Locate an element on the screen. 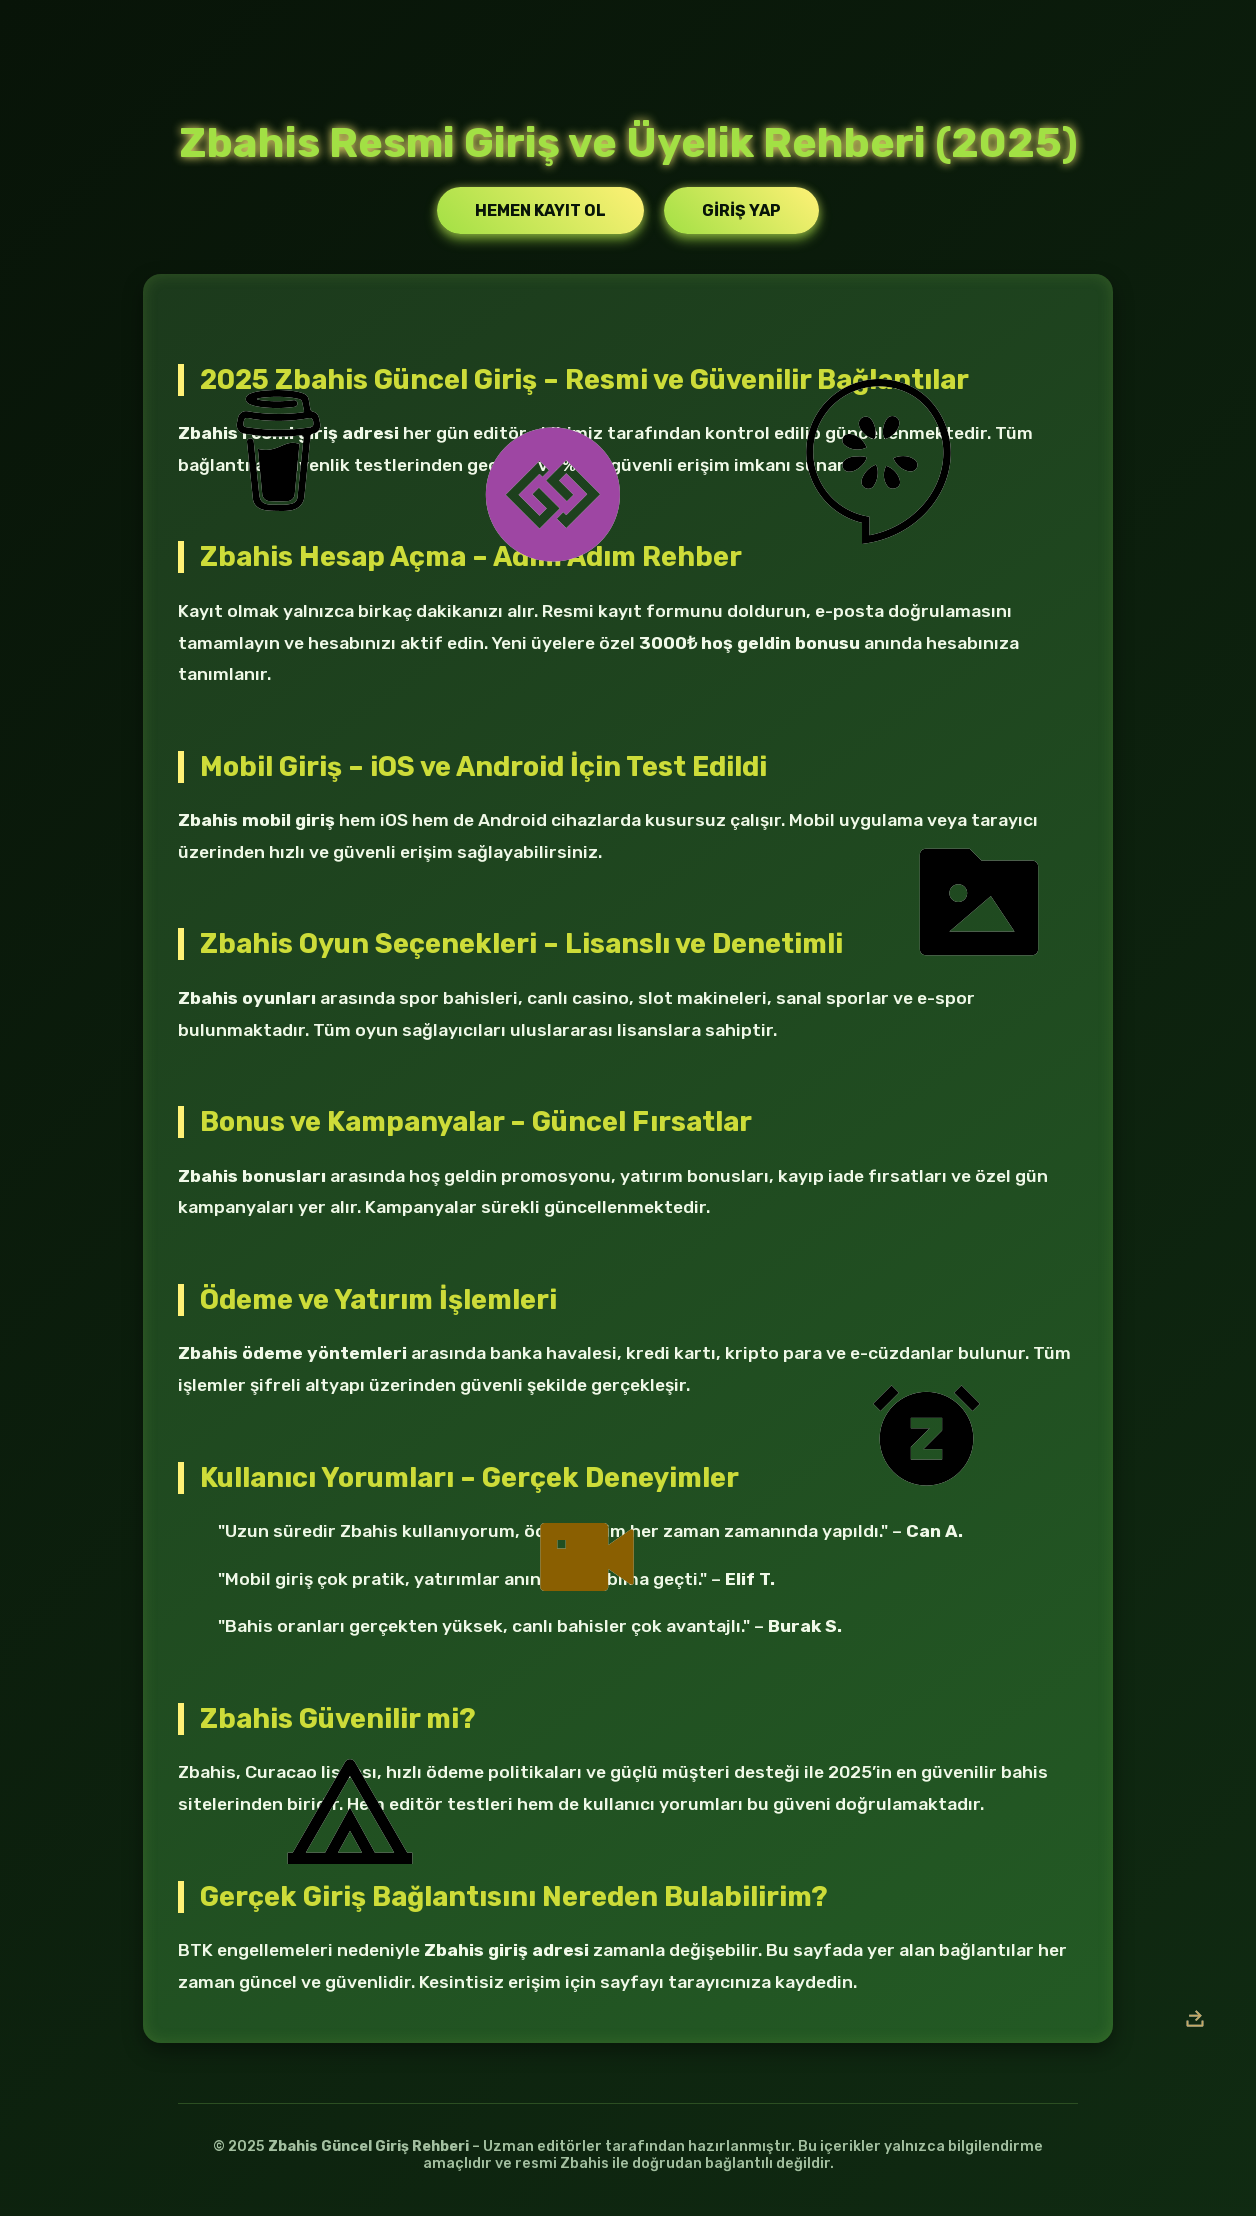 The image size is (1256, 2216). share content to another app or person is located at coordinates (1195, 2019).